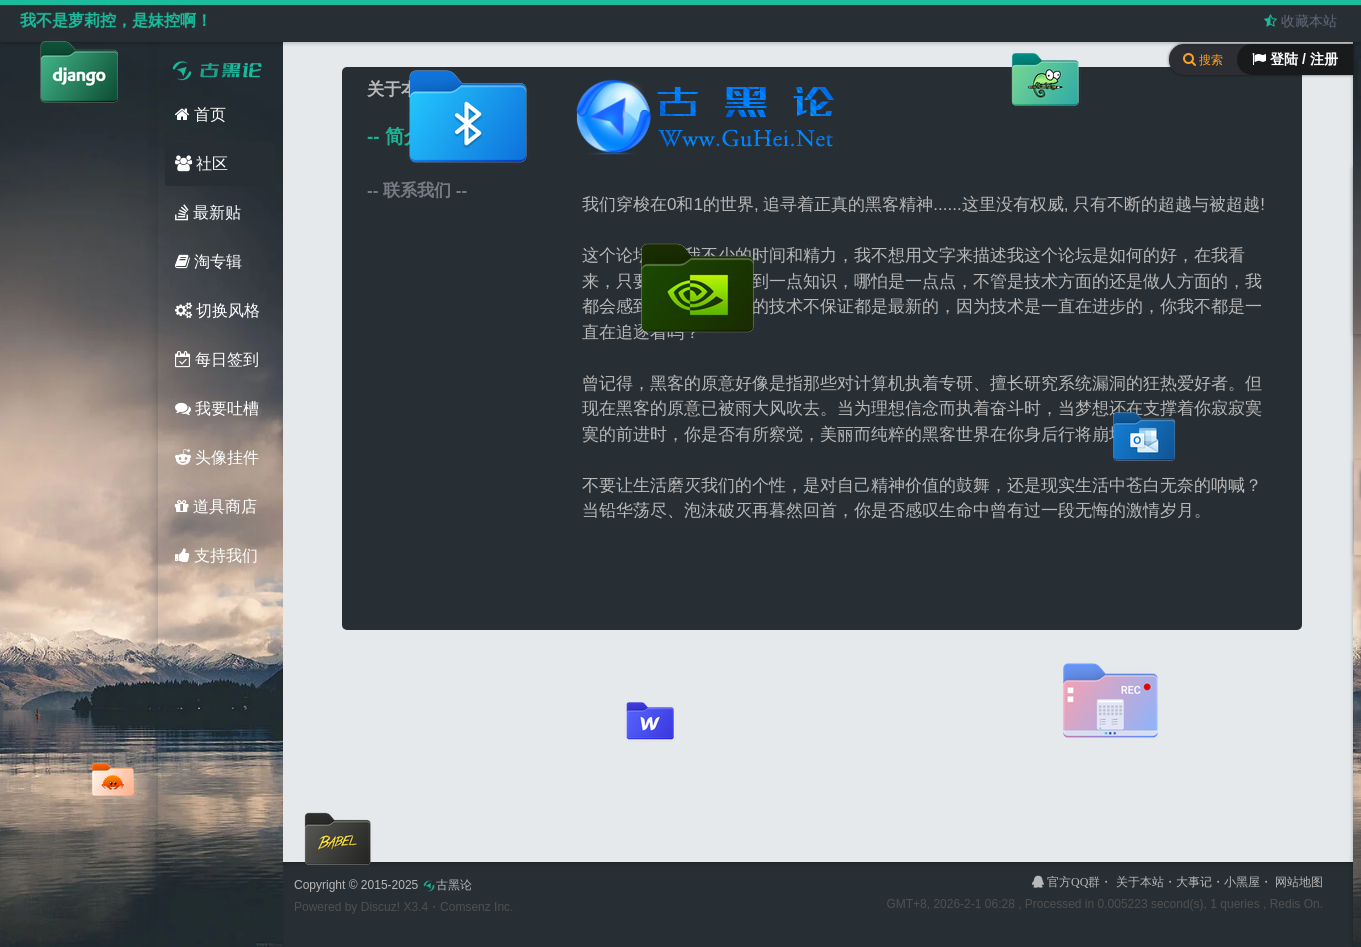 This screenshot has width=1361, height=947. What do you see at coordinates (112, 780) in the screenshot?
I see `open rust programming projects folder` at bounding box center [112, 780].